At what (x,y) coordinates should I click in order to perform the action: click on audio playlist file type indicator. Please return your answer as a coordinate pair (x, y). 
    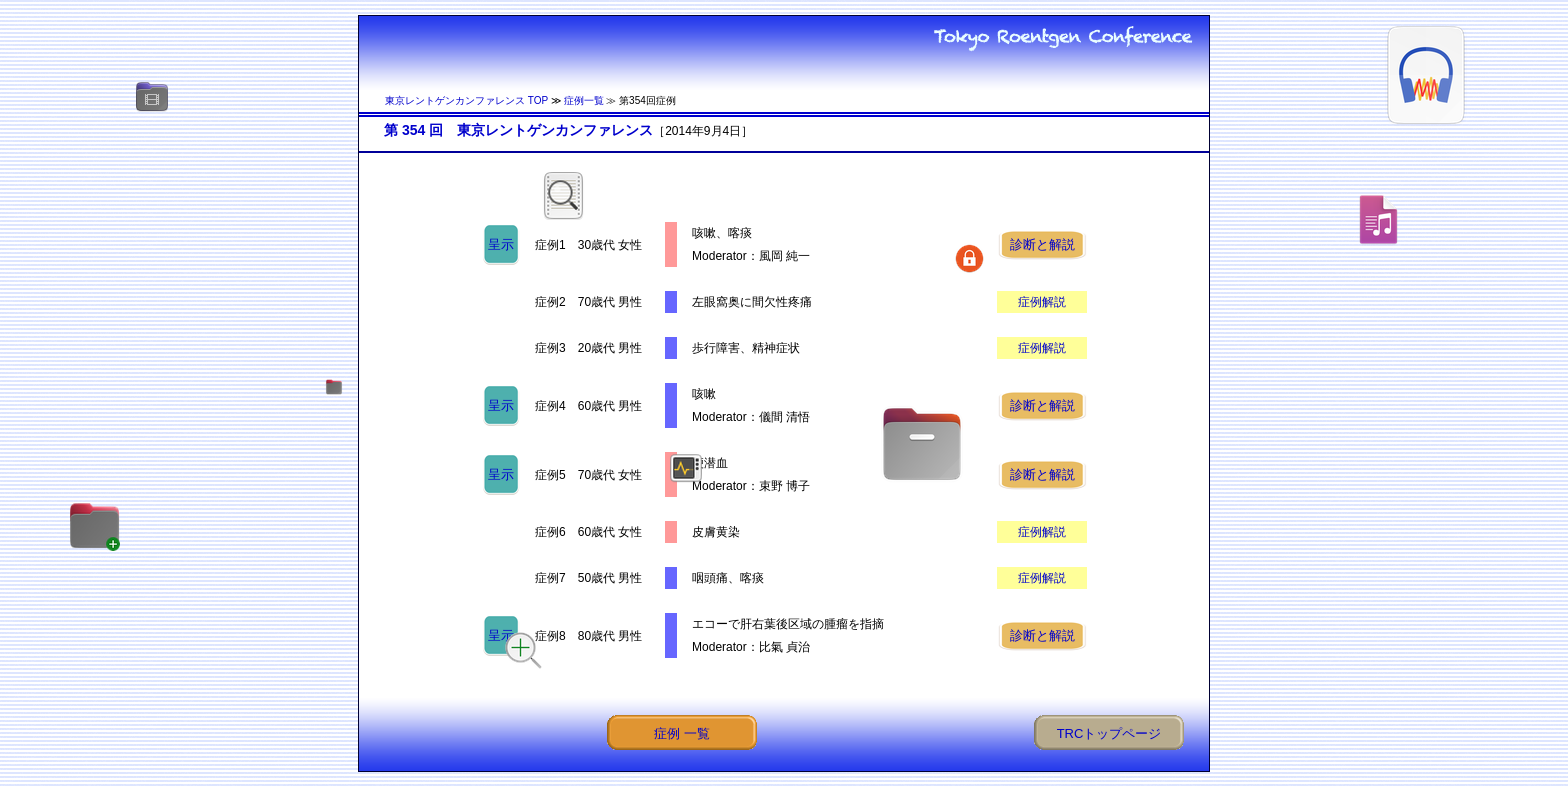
    Looking at the image, I should click on (1378, 219).